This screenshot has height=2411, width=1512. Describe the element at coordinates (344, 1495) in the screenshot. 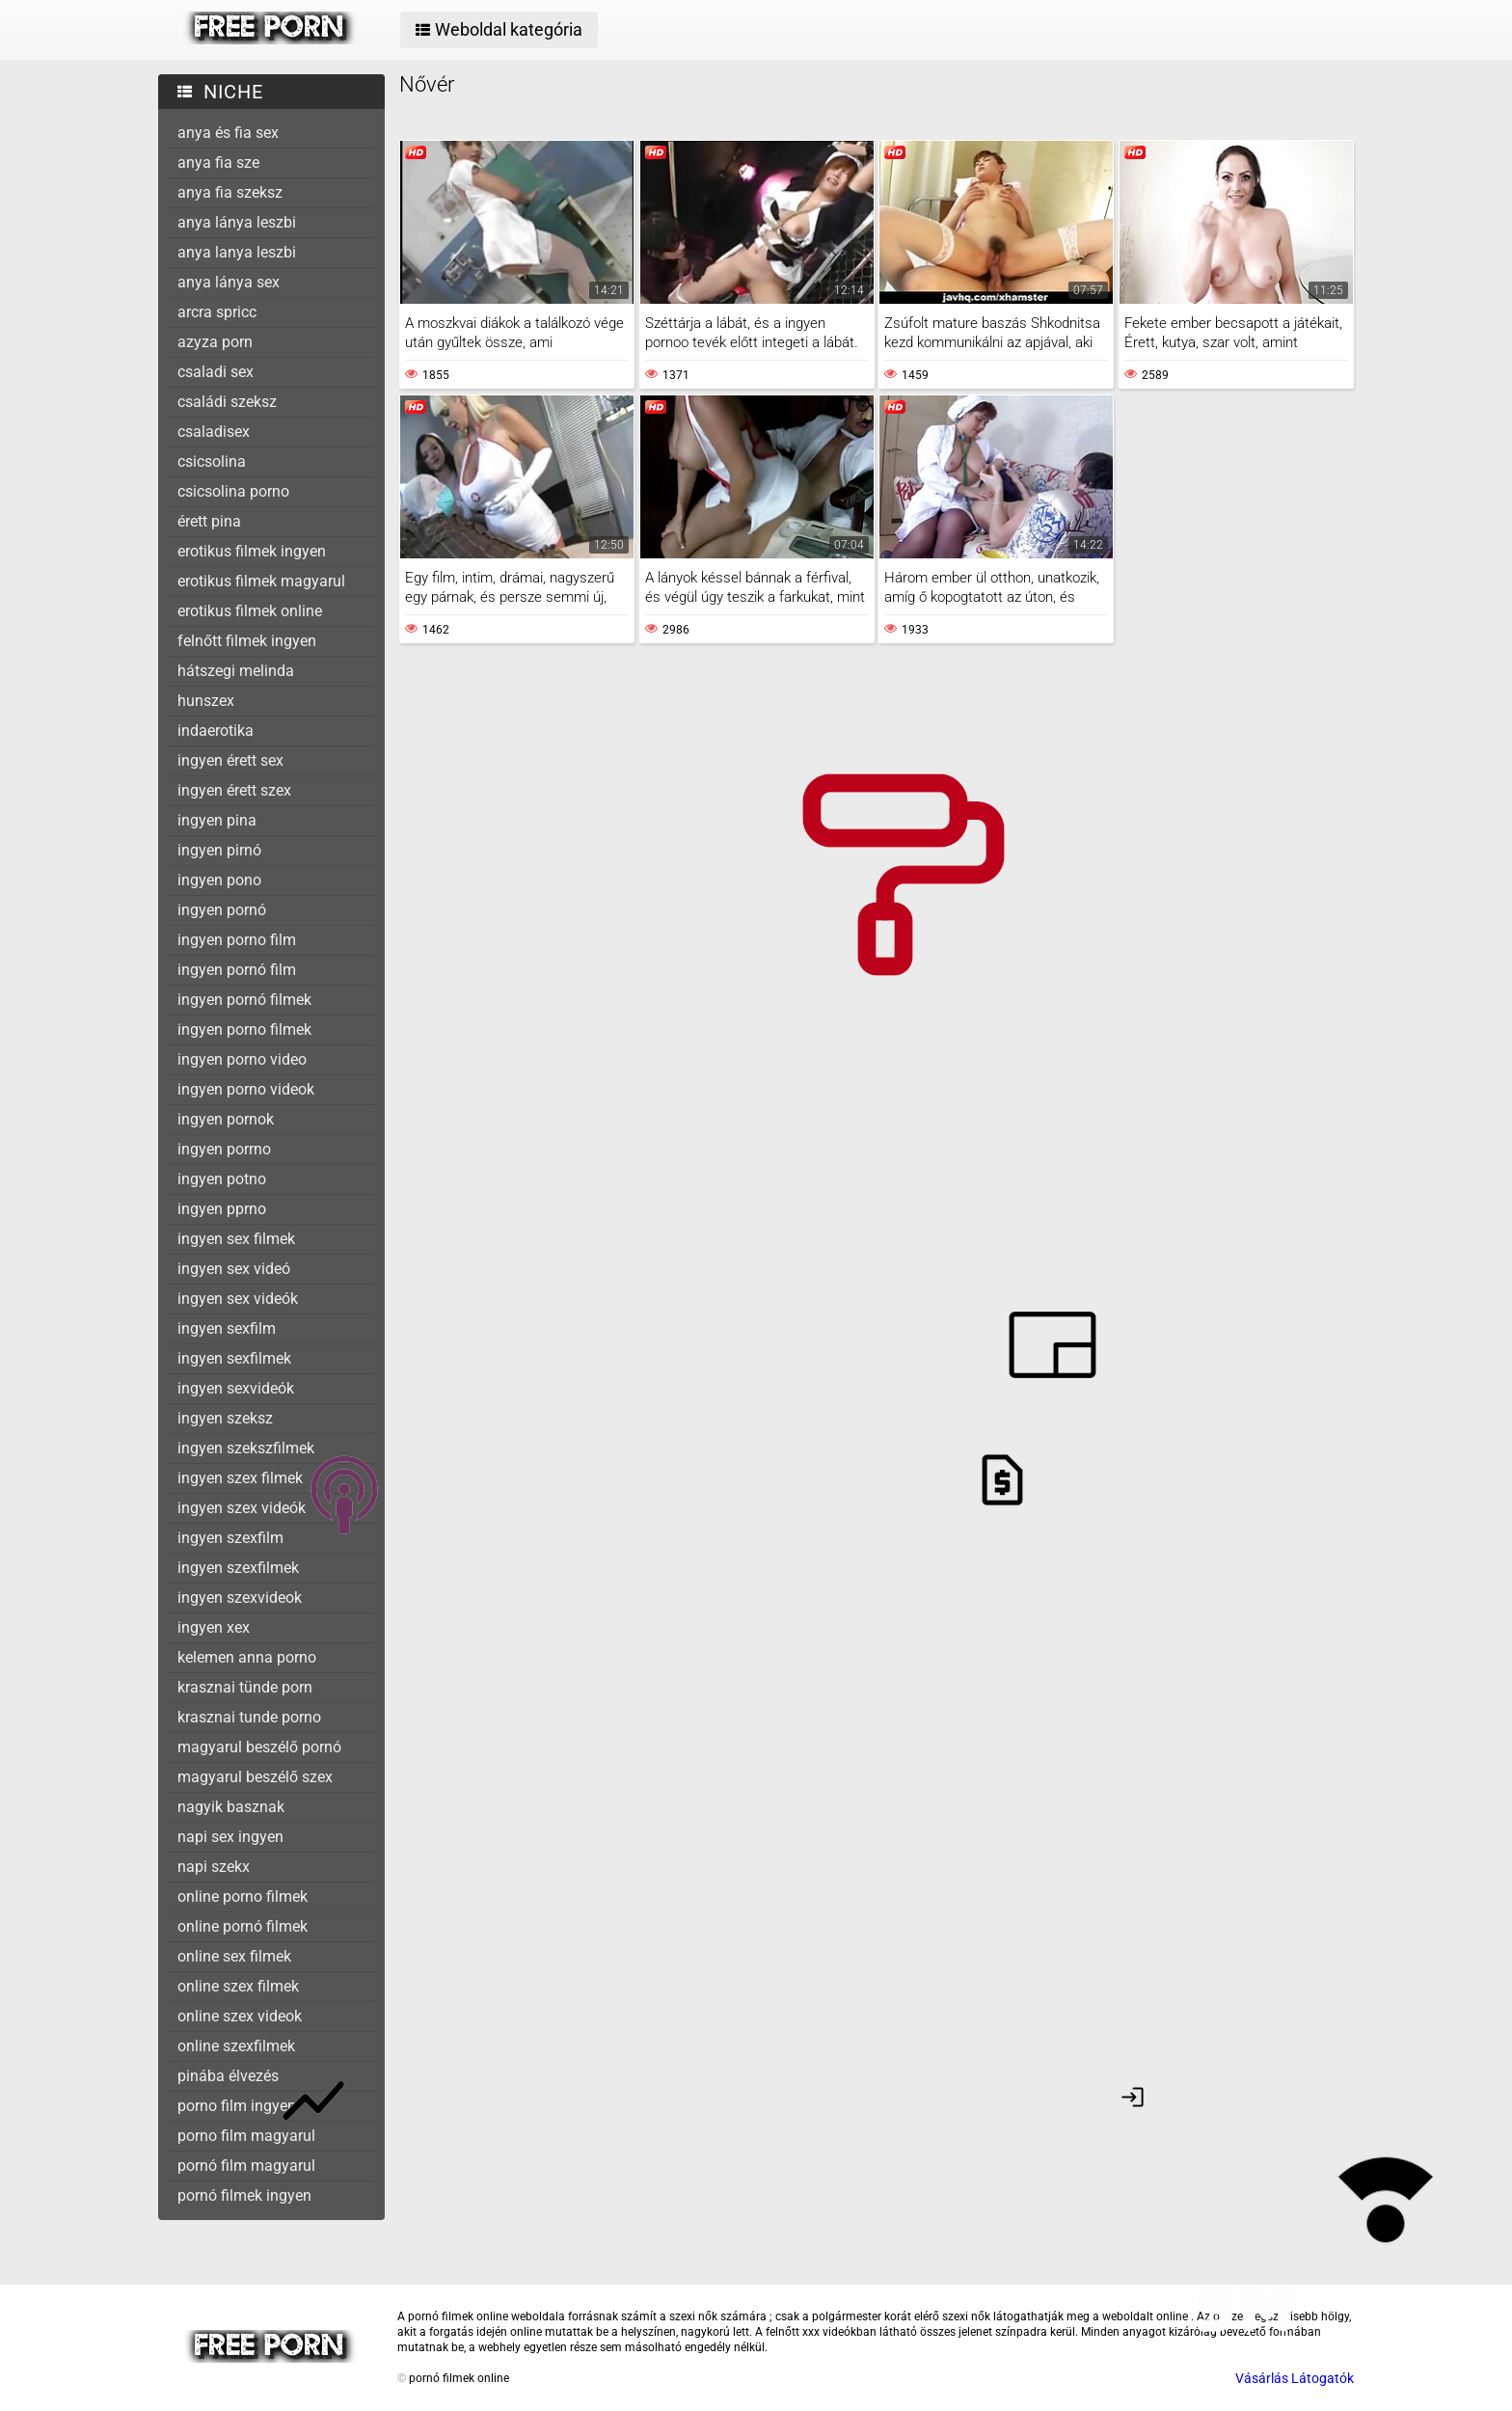

I see `start a live broadcast or stream` at that location.